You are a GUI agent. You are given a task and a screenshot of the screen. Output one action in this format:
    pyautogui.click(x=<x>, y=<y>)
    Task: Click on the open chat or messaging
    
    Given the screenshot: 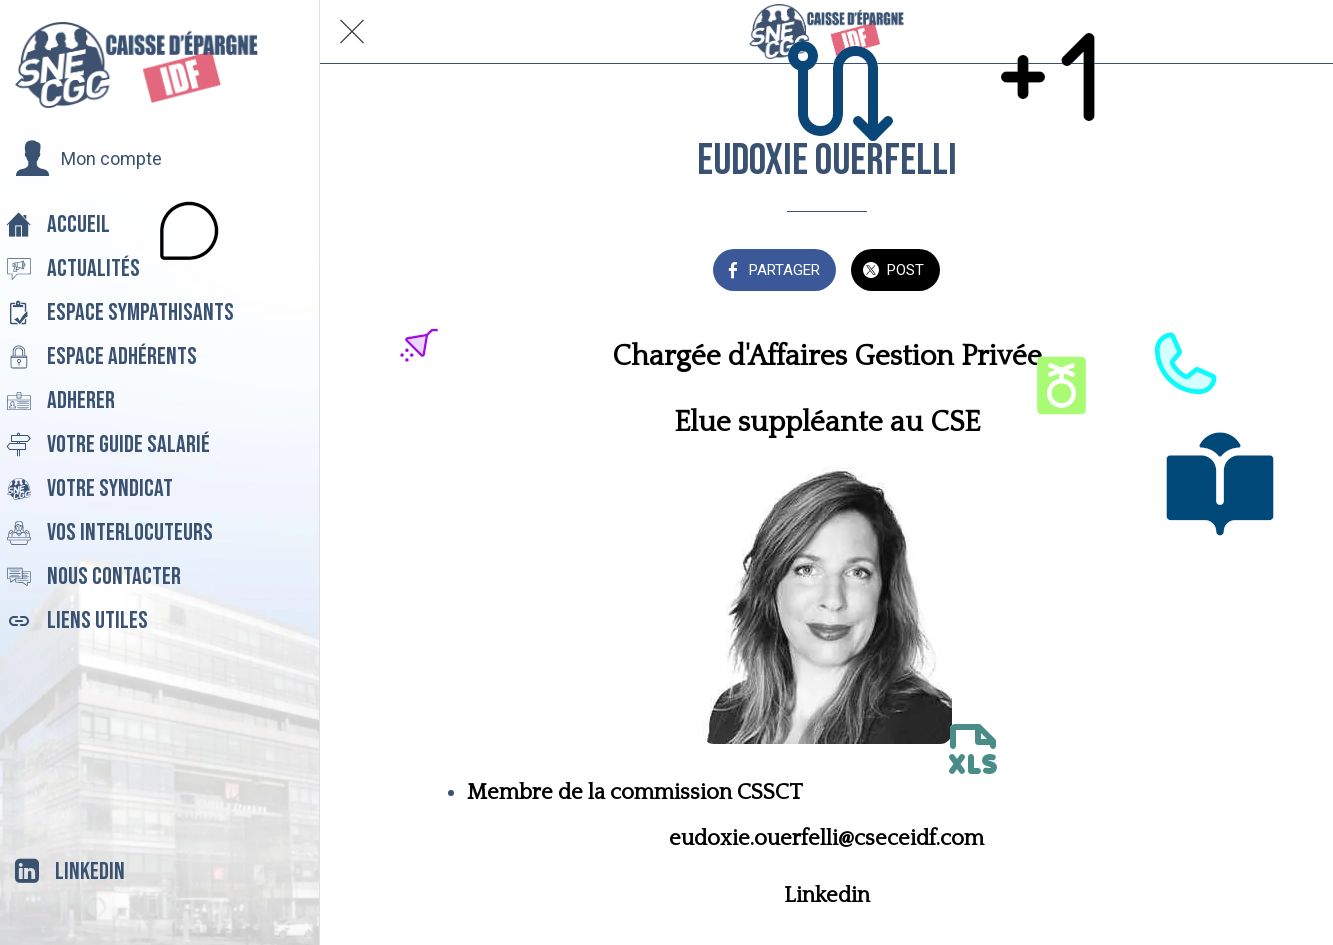 What is the action you would take?
    pyautogui.click(x=188, y=232)
    